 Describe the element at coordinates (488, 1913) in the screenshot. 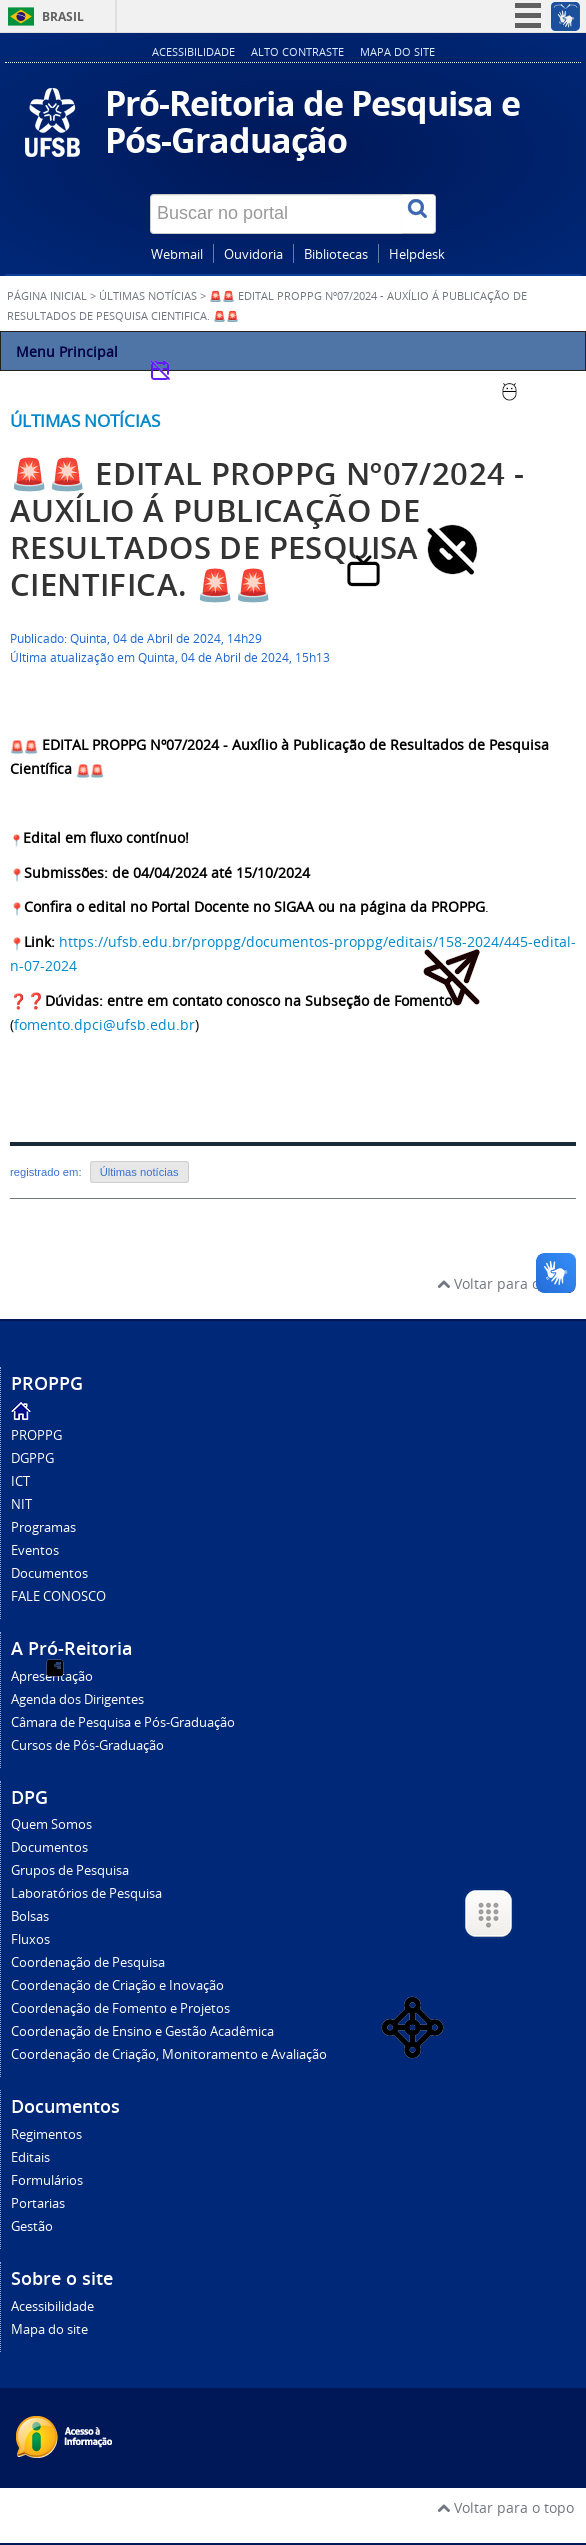

I see `open the phone dialpad` at that location.